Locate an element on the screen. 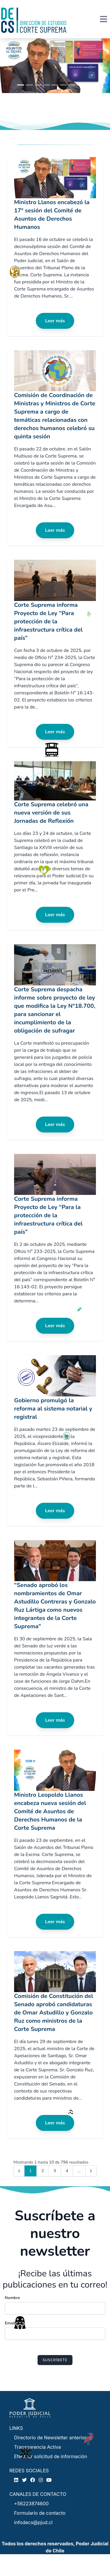 The height and width of the screenshot is (2576, 110). in-game currency or gold rewards is located at coordinates (71, 2112).